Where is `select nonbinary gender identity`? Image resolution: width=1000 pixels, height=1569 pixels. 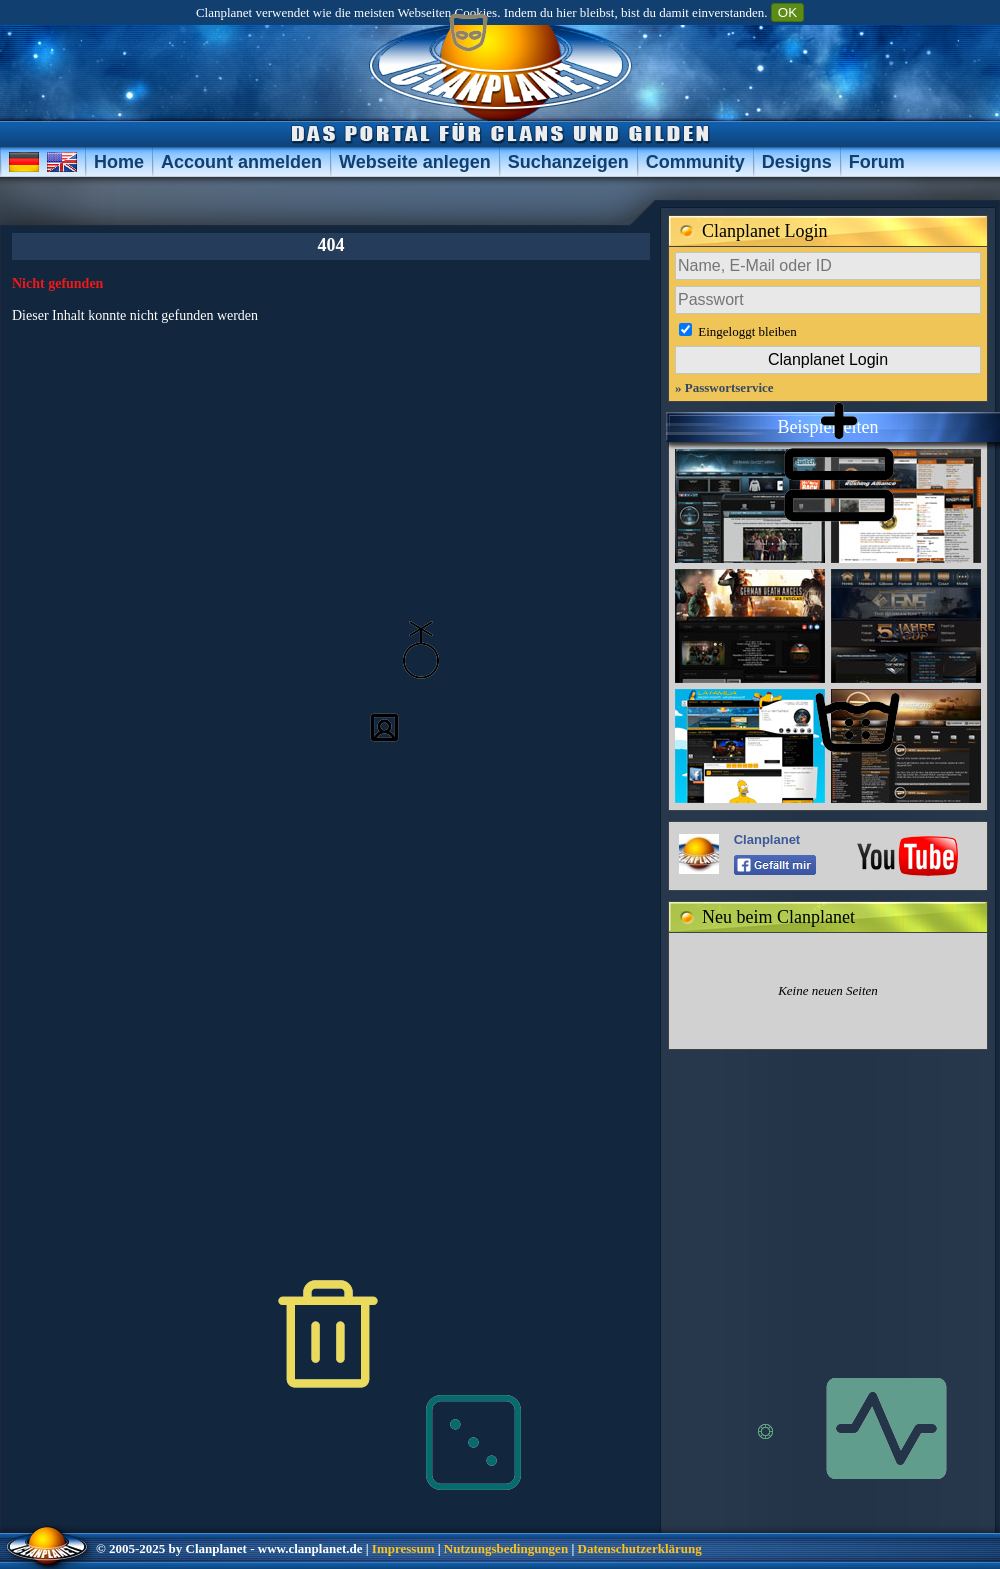
select nonbinary gender identity is located at coordinates (421, 650).